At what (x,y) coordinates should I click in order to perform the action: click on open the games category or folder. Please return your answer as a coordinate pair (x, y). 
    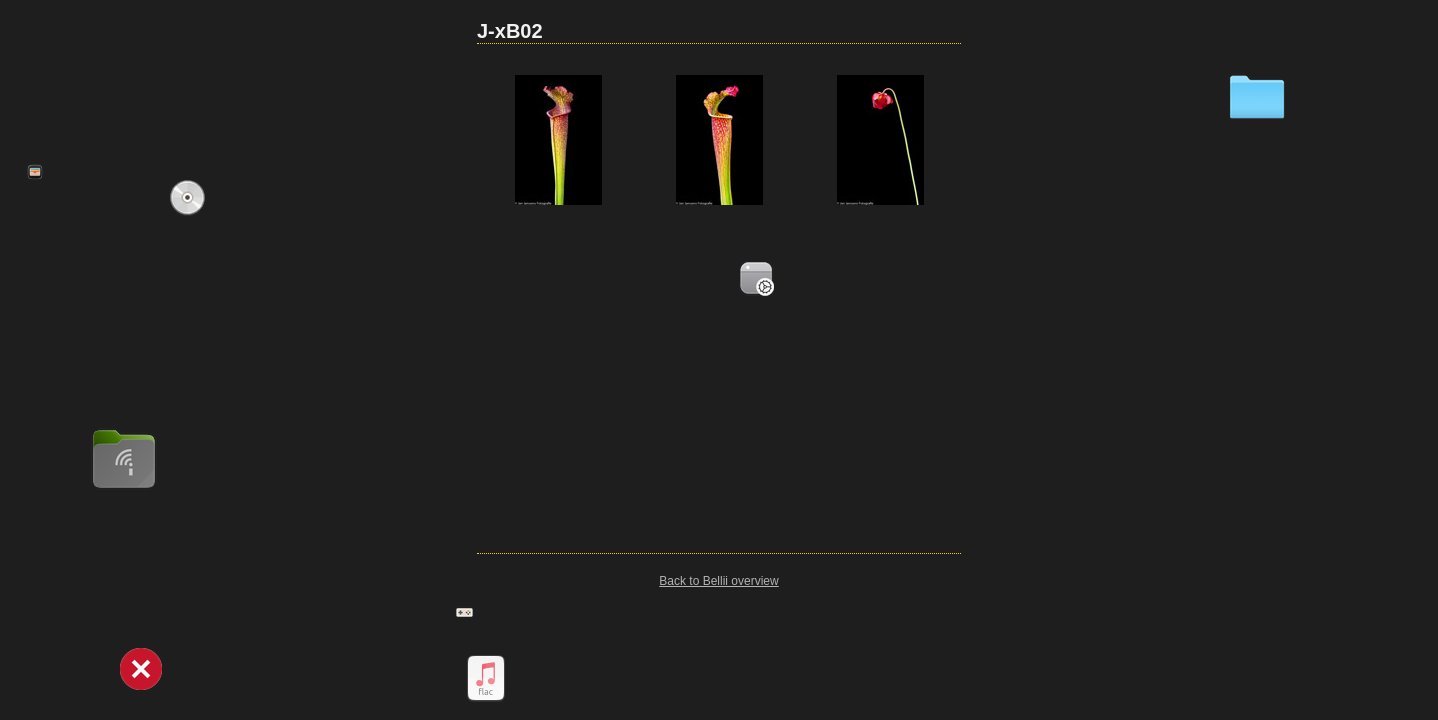
    Looking at the image, I should click on (464, 612).